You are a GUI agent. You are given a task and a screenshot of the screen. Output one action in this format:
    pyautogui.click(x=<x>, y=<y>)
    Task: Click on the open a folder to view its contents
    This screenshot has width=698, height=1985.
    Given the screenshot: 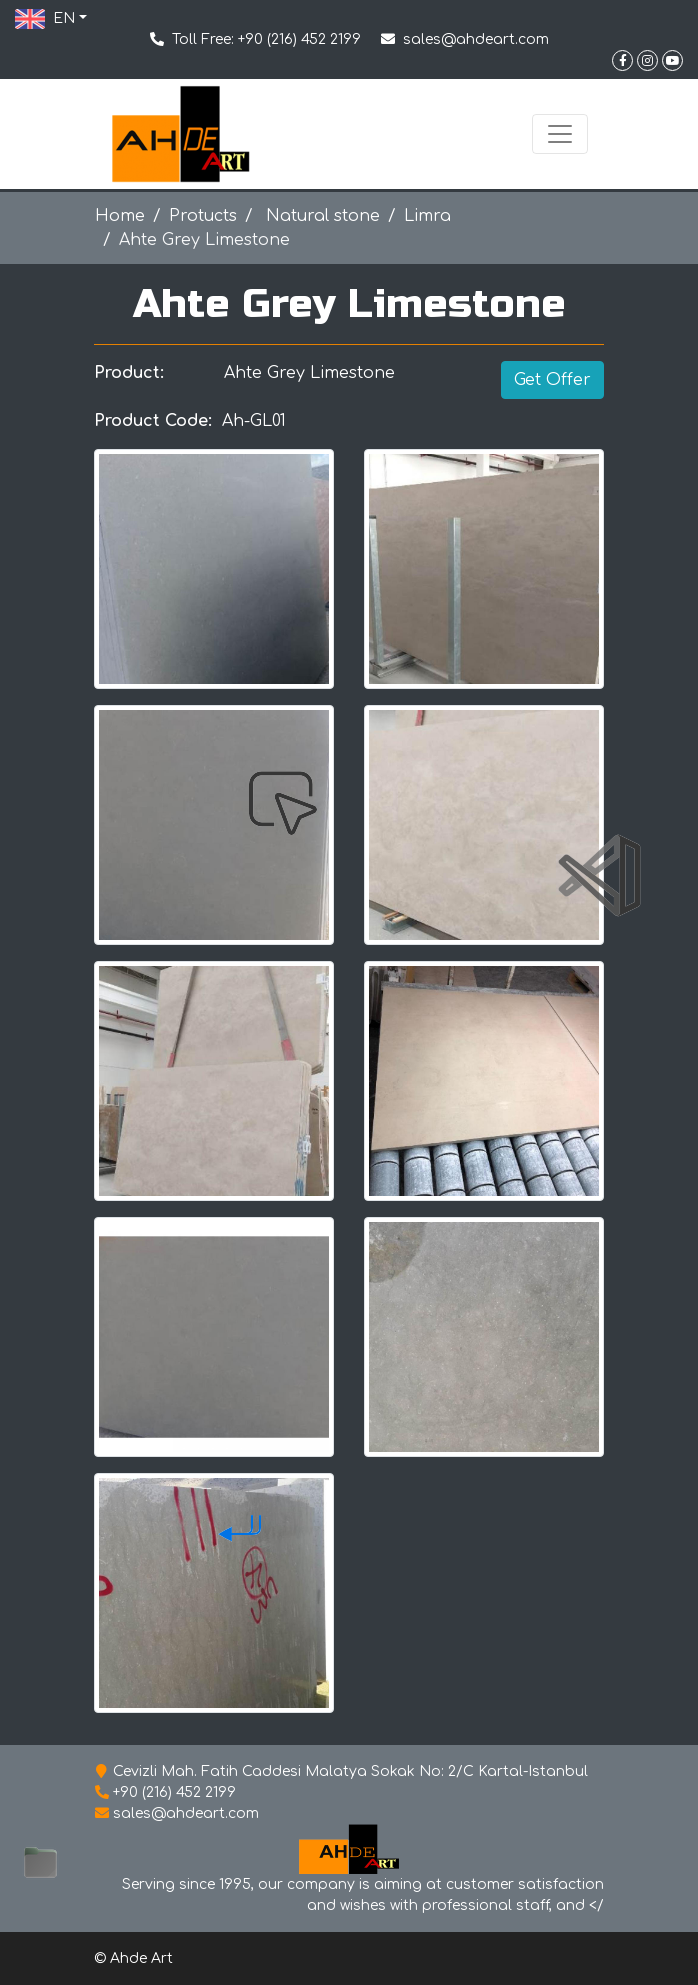 What is the action you would take?
    pyautogui.click(x=40, y=1862)
    